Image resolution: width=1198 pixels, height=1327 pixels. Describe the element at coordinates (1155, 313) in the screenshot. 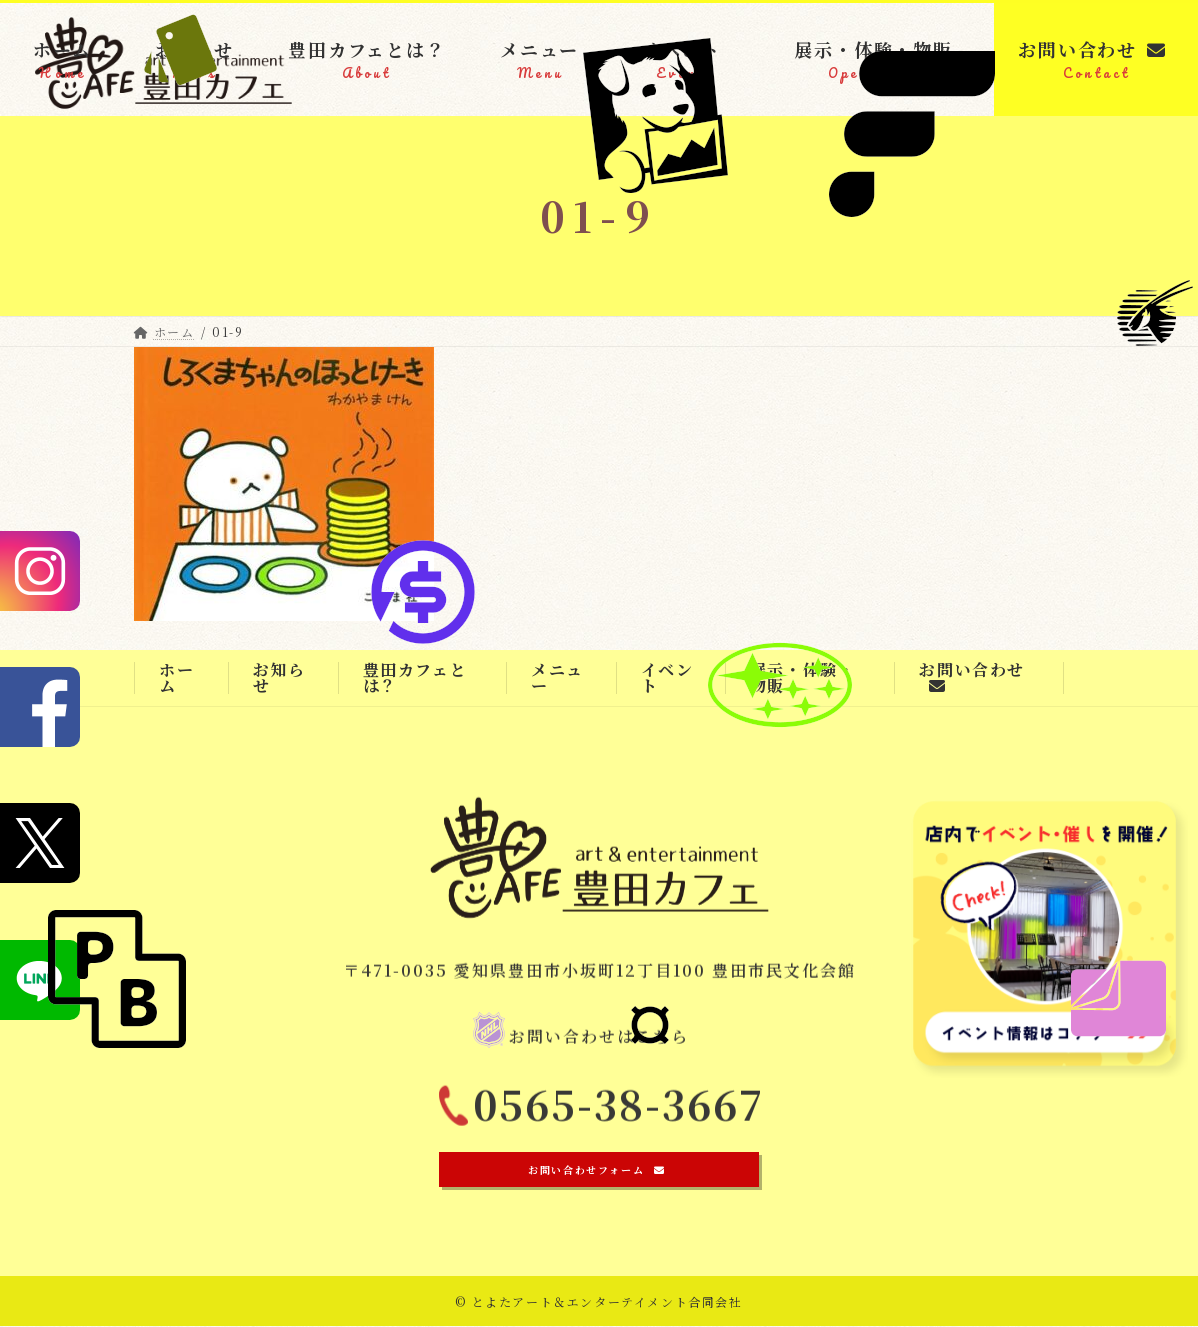

I see `qatar airways logo` at that location.